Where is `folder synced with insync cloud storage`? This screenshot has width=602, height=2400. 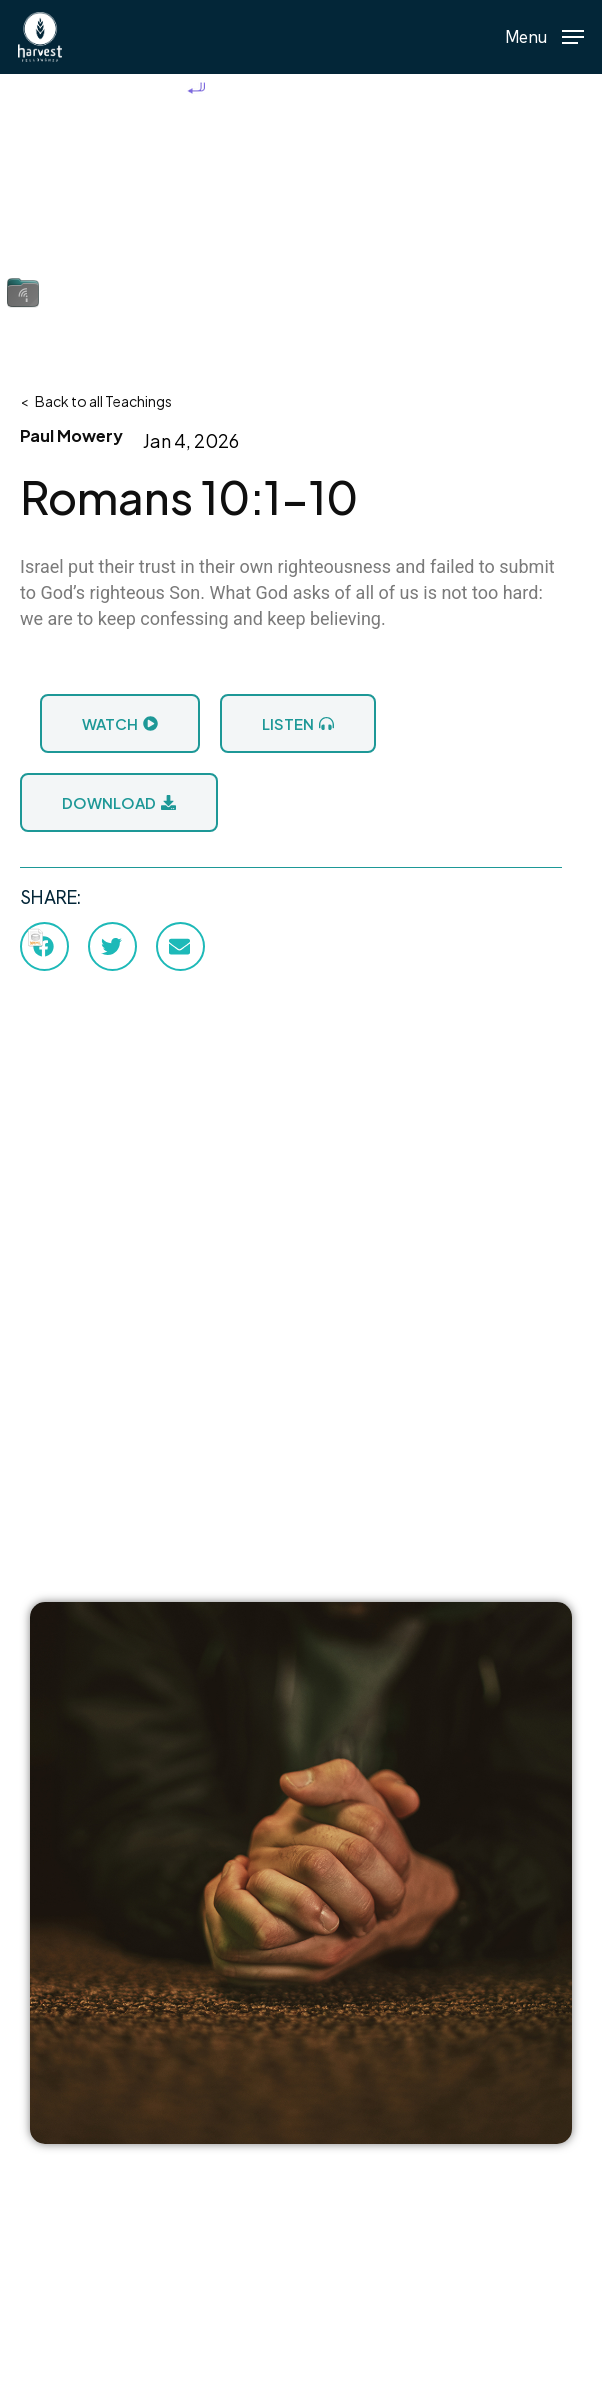
folder synced with insync cloud storage is located at coordinates (23, 292).